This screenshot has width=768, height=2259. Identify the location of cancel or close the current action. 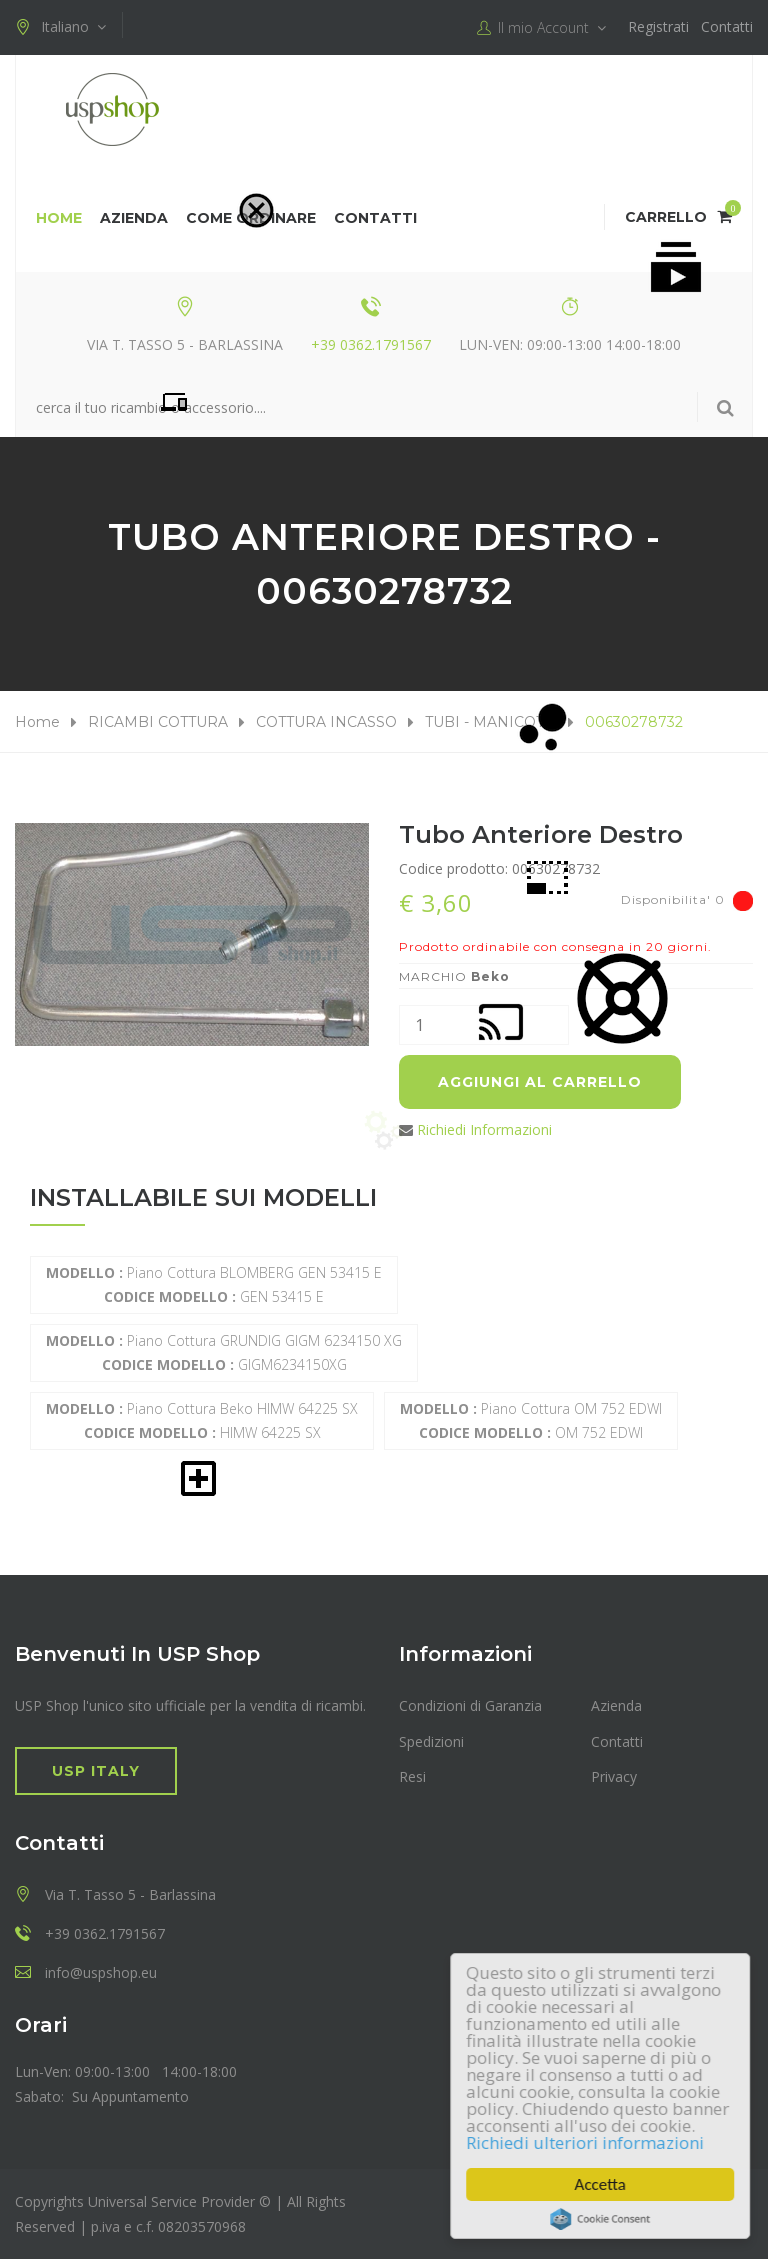
(256, 210).